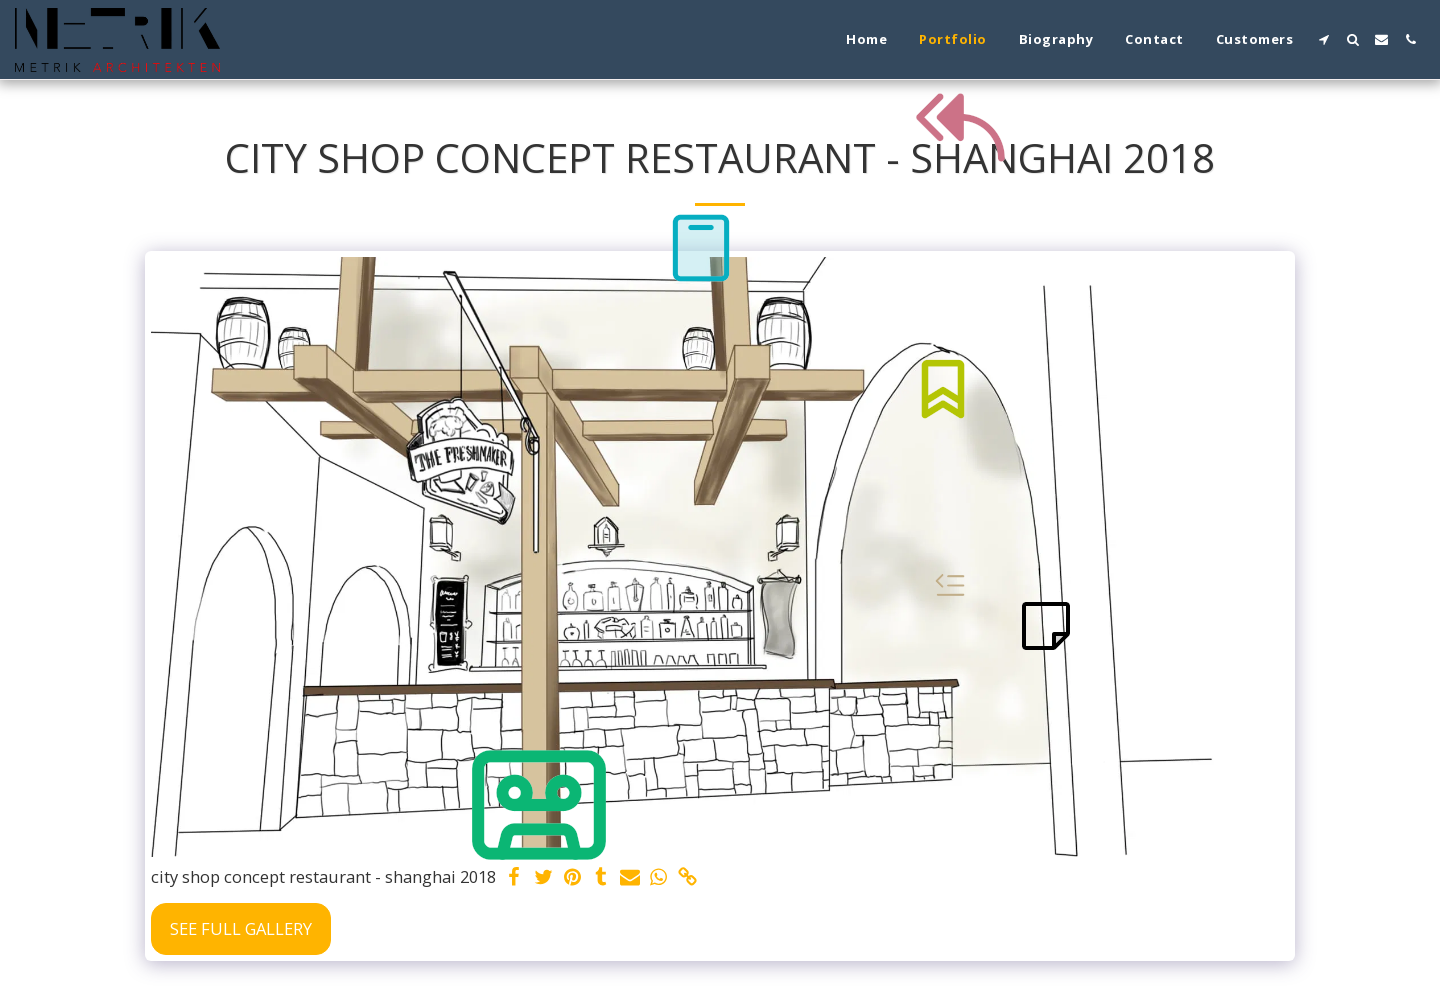 The image size is (1440, 1000). Describe the element at coordinates (539, 805) in the screenshot. I see `access audio recordings or voice memos` at that location.